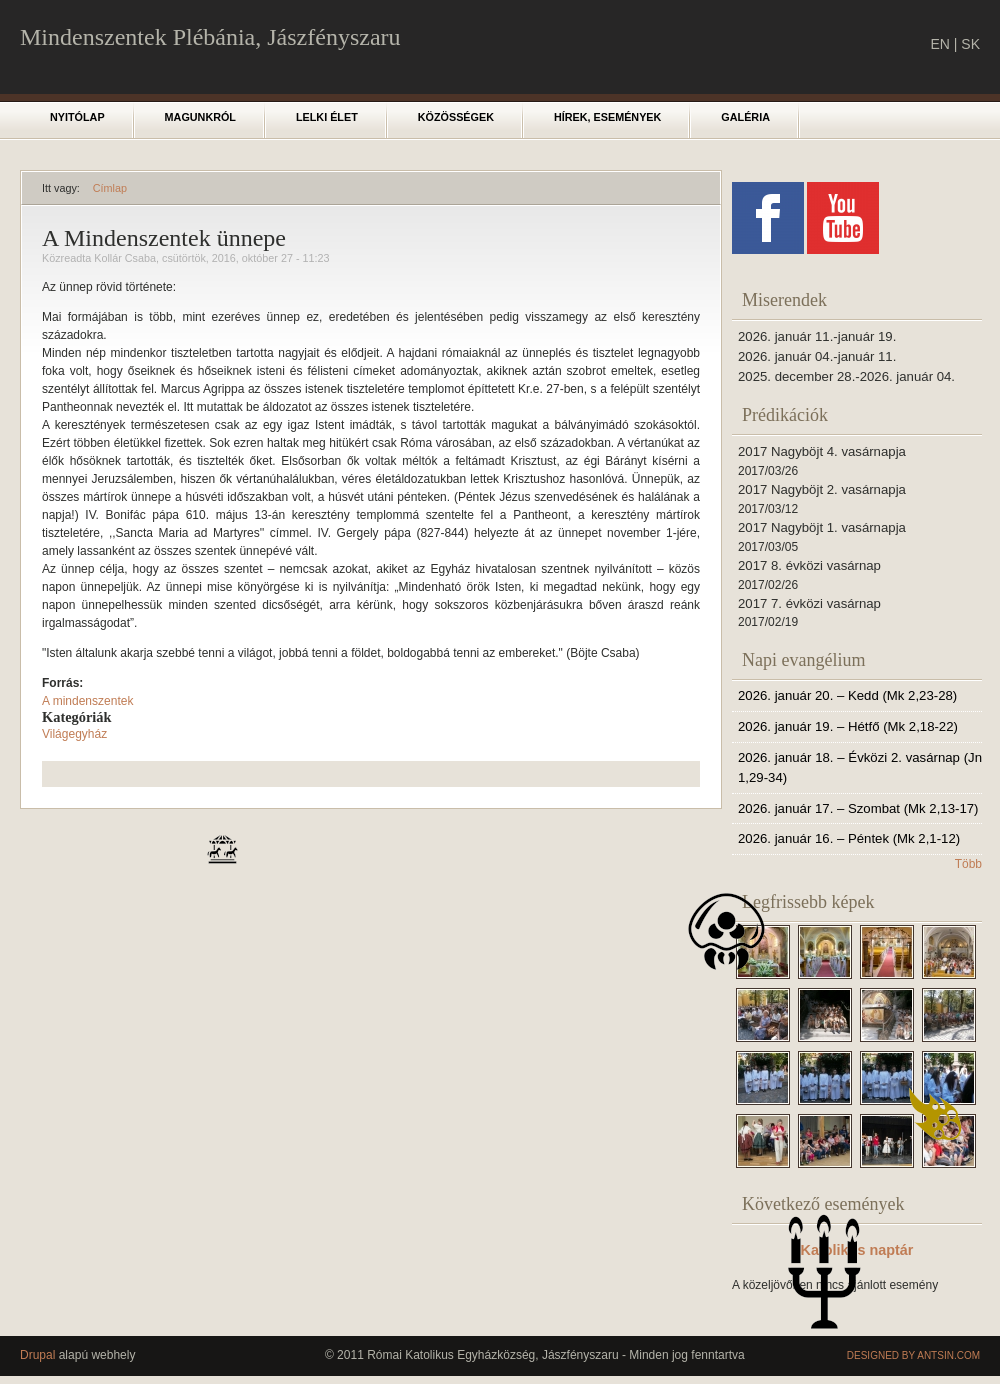  Describe the element at coordinates (222, 848) in the screenshot. I see `access carousel or slideshow view` at that location.